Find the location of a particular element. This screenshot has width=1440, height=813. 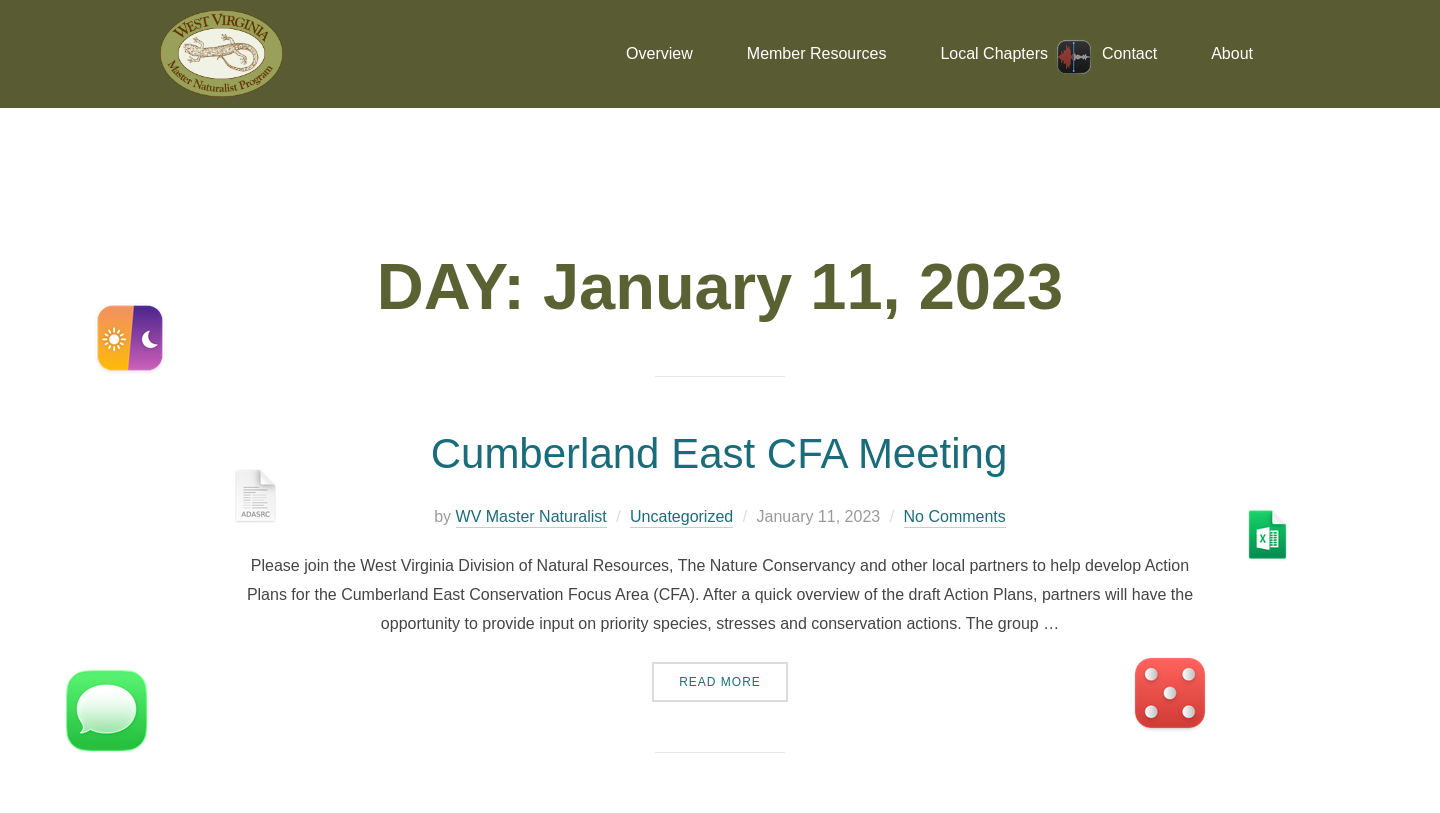

open a Microsoft Excel spreadsheet file is located at coordinates (1267, 534).